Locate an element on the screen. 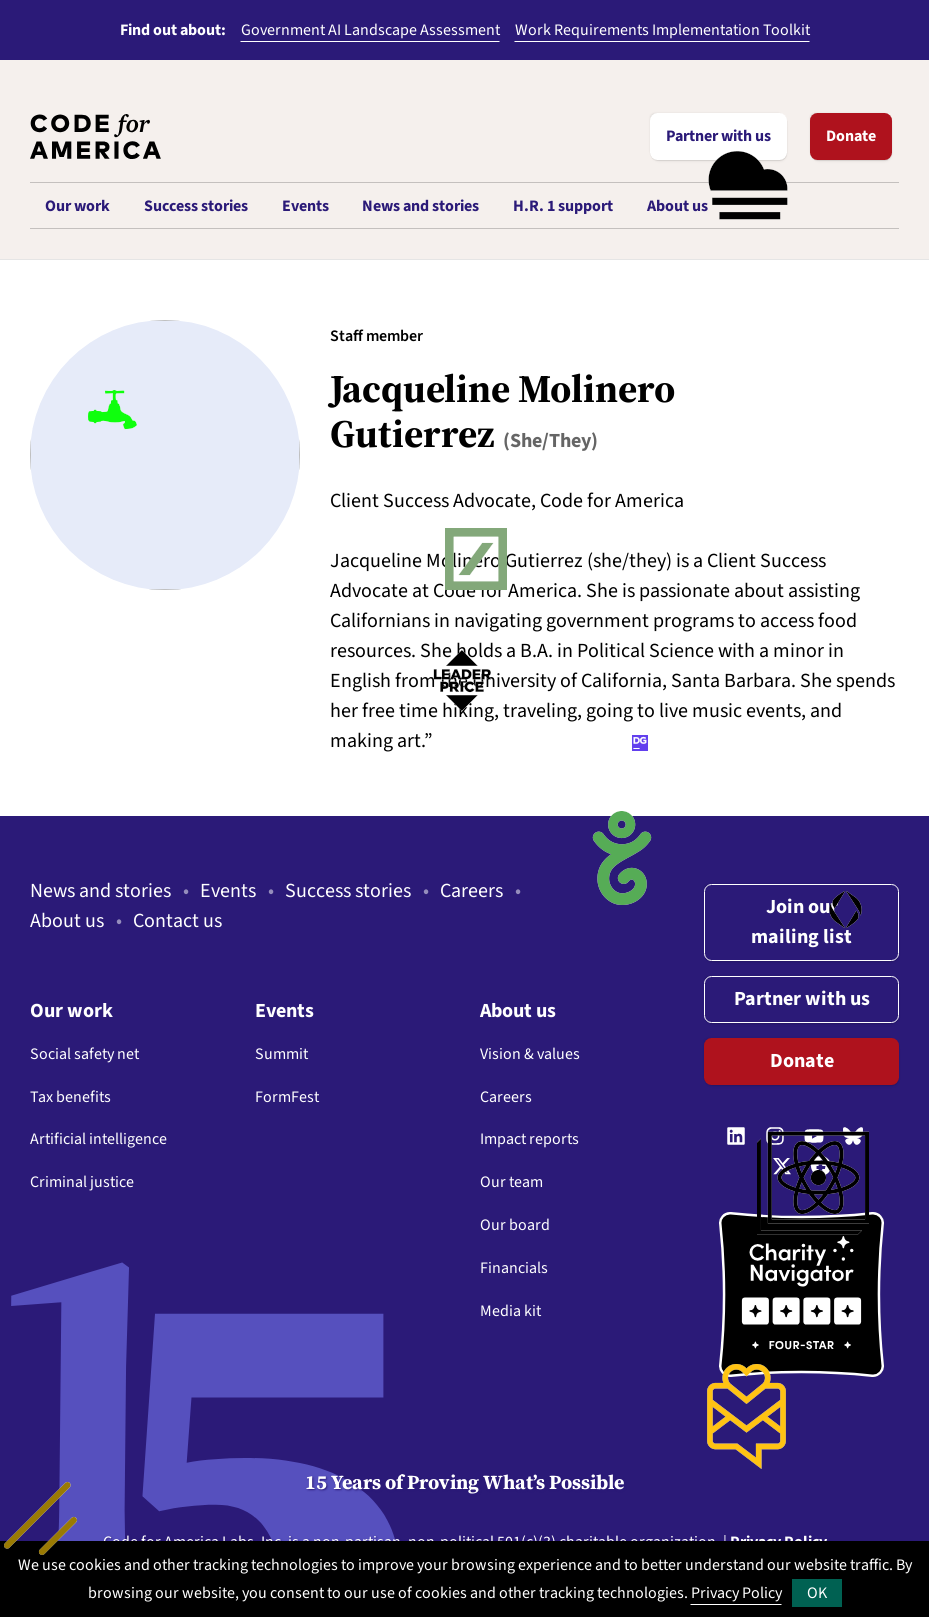 The image size is (929, 1617). ethereum name service (ENS) logo is located at coordinates (845, 909).